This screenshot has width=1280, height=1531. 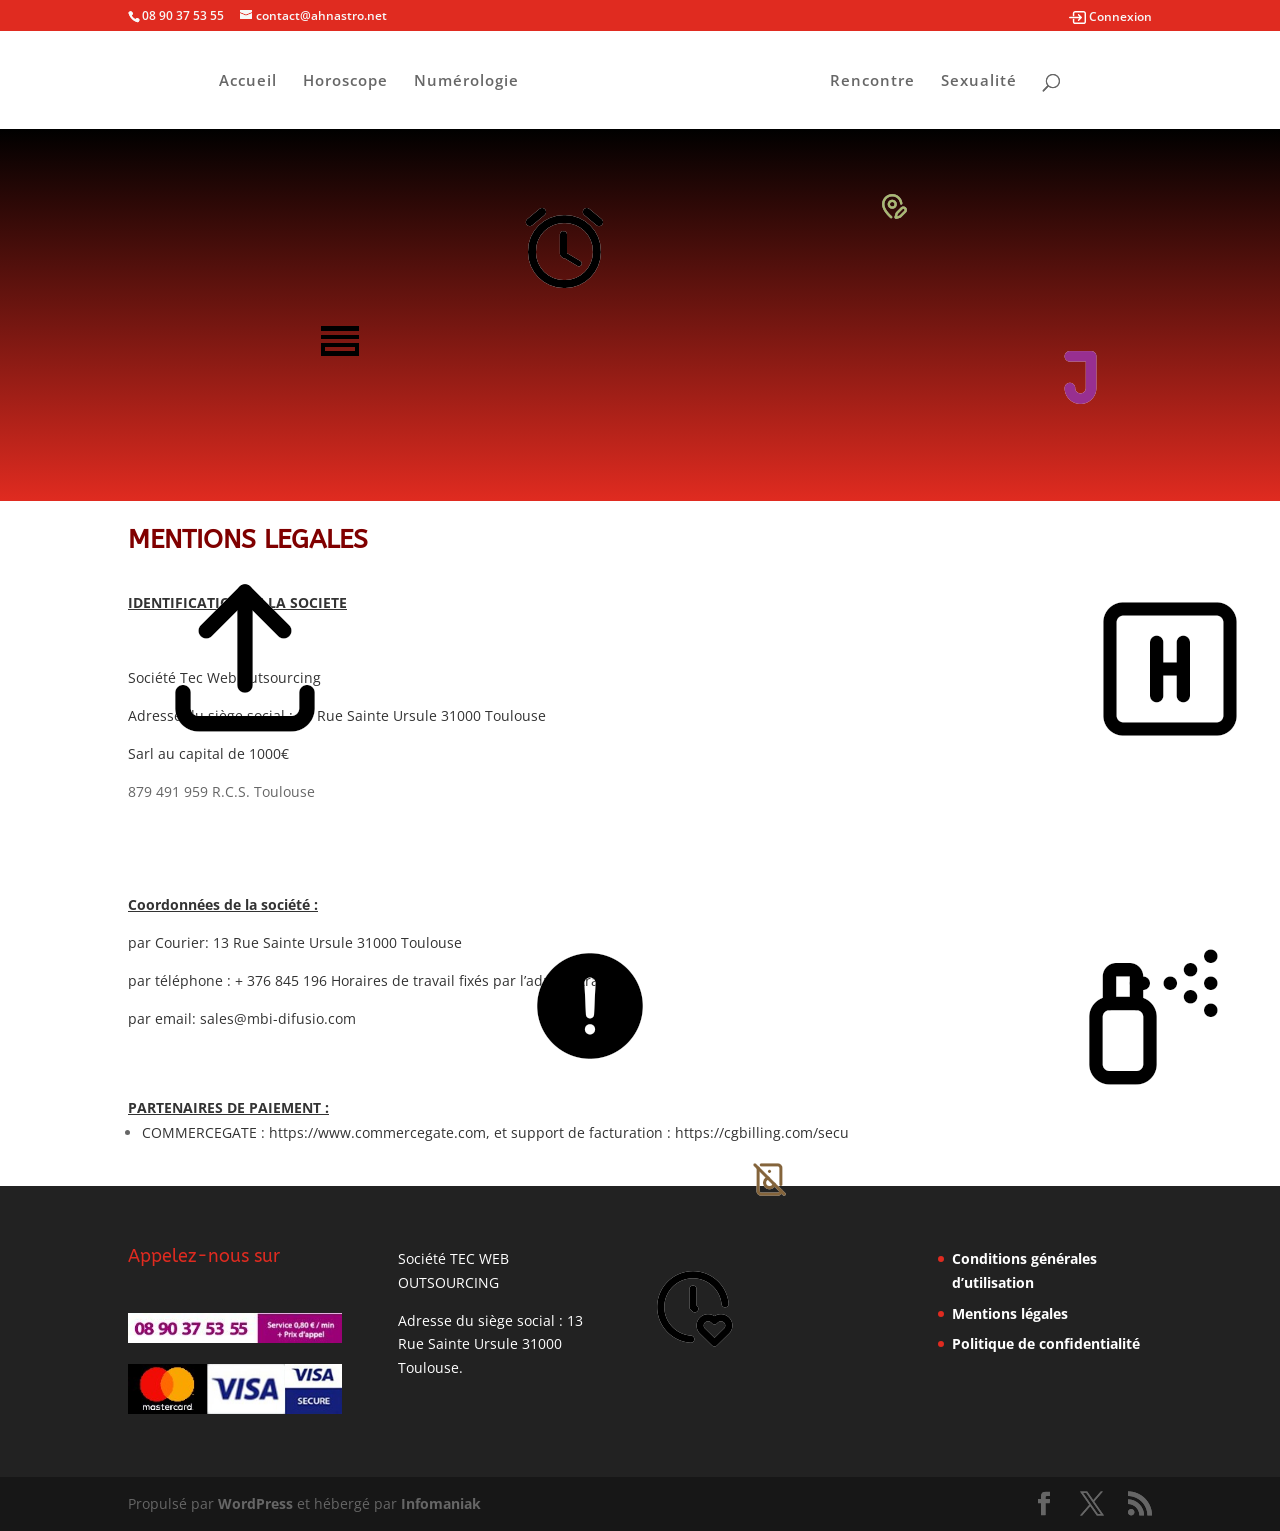 I want to click on view your favorite or saved times, so click(x=693, y=1307).